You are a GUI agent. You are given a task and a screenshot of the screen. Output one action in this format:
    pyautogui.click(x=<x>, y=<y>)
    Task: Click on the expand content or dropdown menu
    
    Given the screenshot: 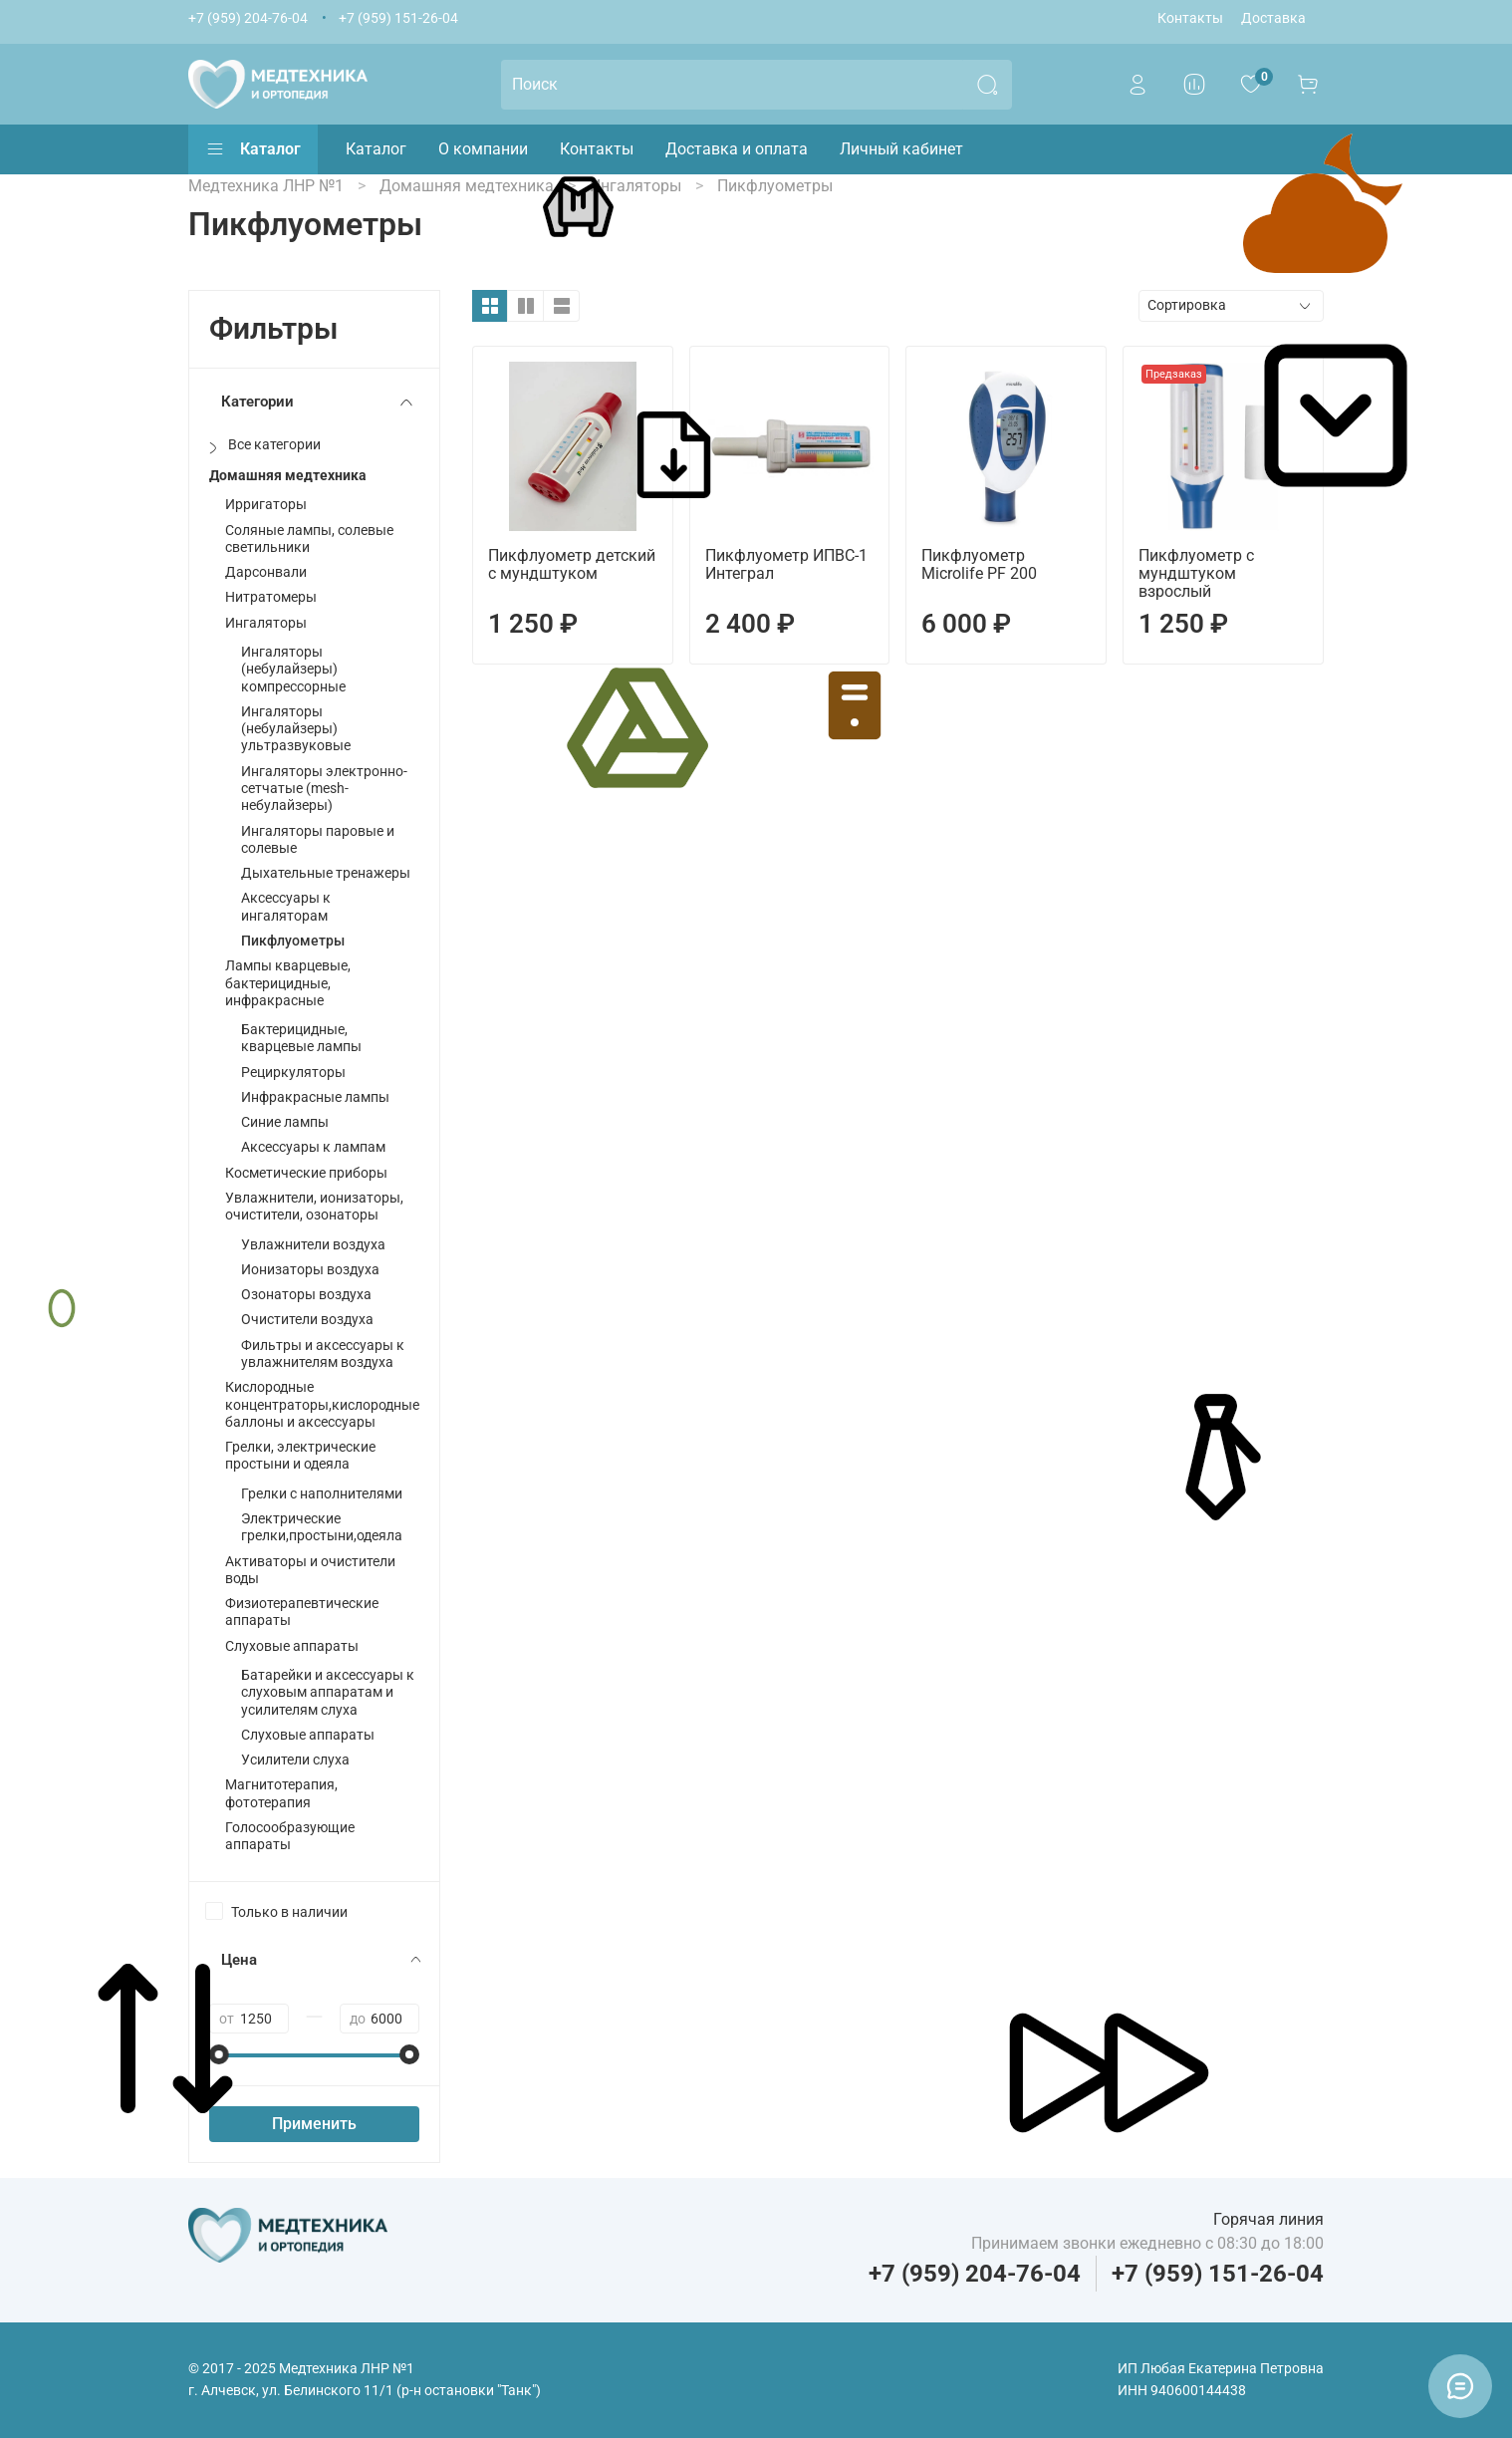 What is the action you would take?
    pyautogui.click(x=1336, y=415)
    